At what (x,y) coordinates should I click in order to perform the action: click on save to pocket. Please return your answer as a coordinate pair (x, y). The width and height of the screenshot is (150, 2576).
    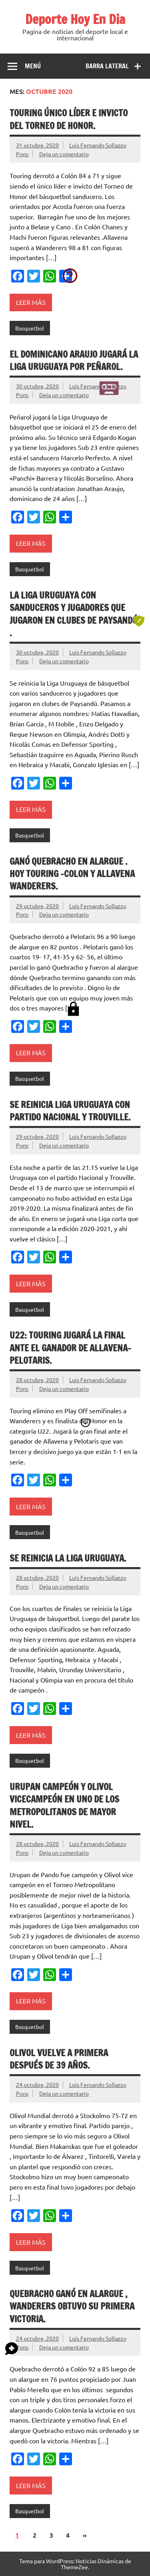
    Looking at the image, I should click on (85, 1422).